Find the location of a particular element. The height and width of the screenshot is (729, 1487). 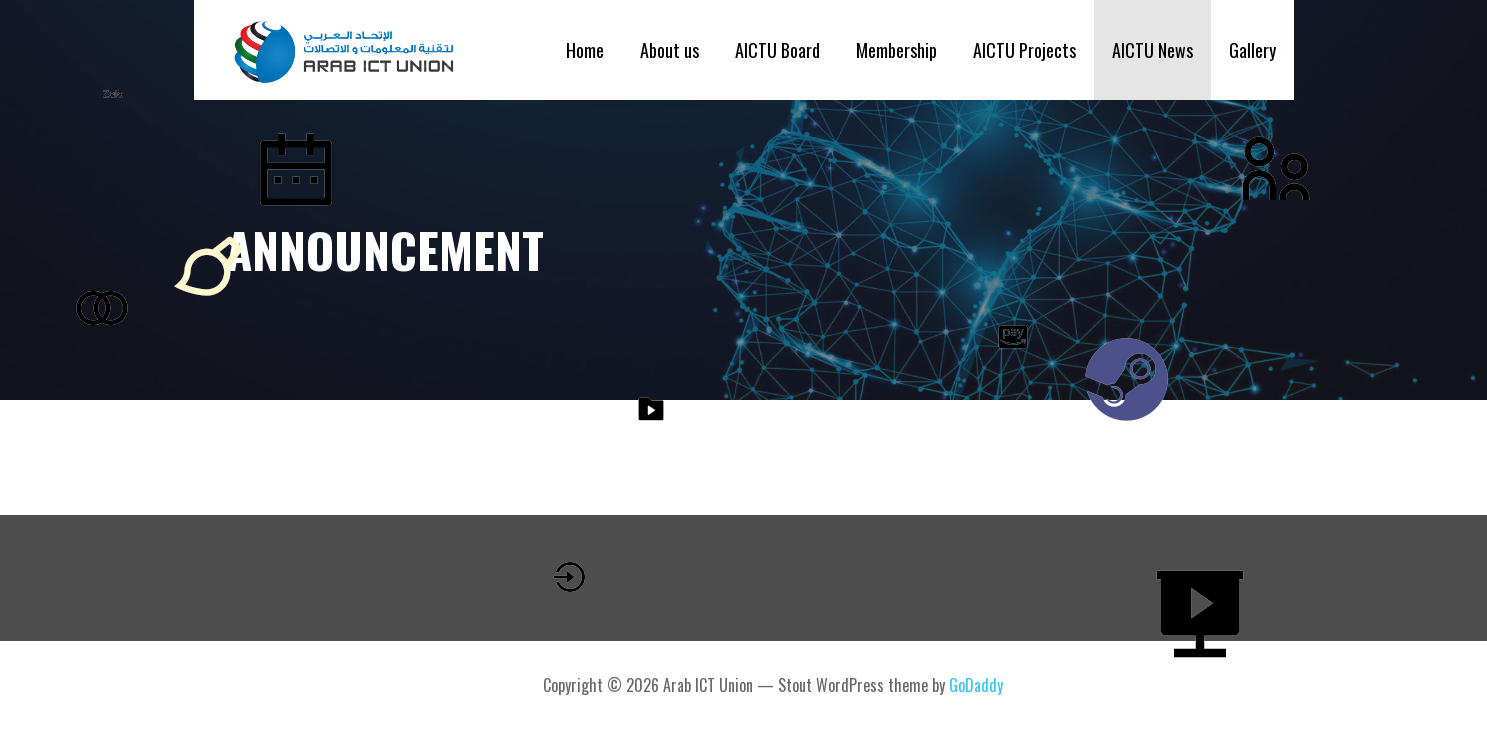

log in to your account is located at coordinates (570, 577).